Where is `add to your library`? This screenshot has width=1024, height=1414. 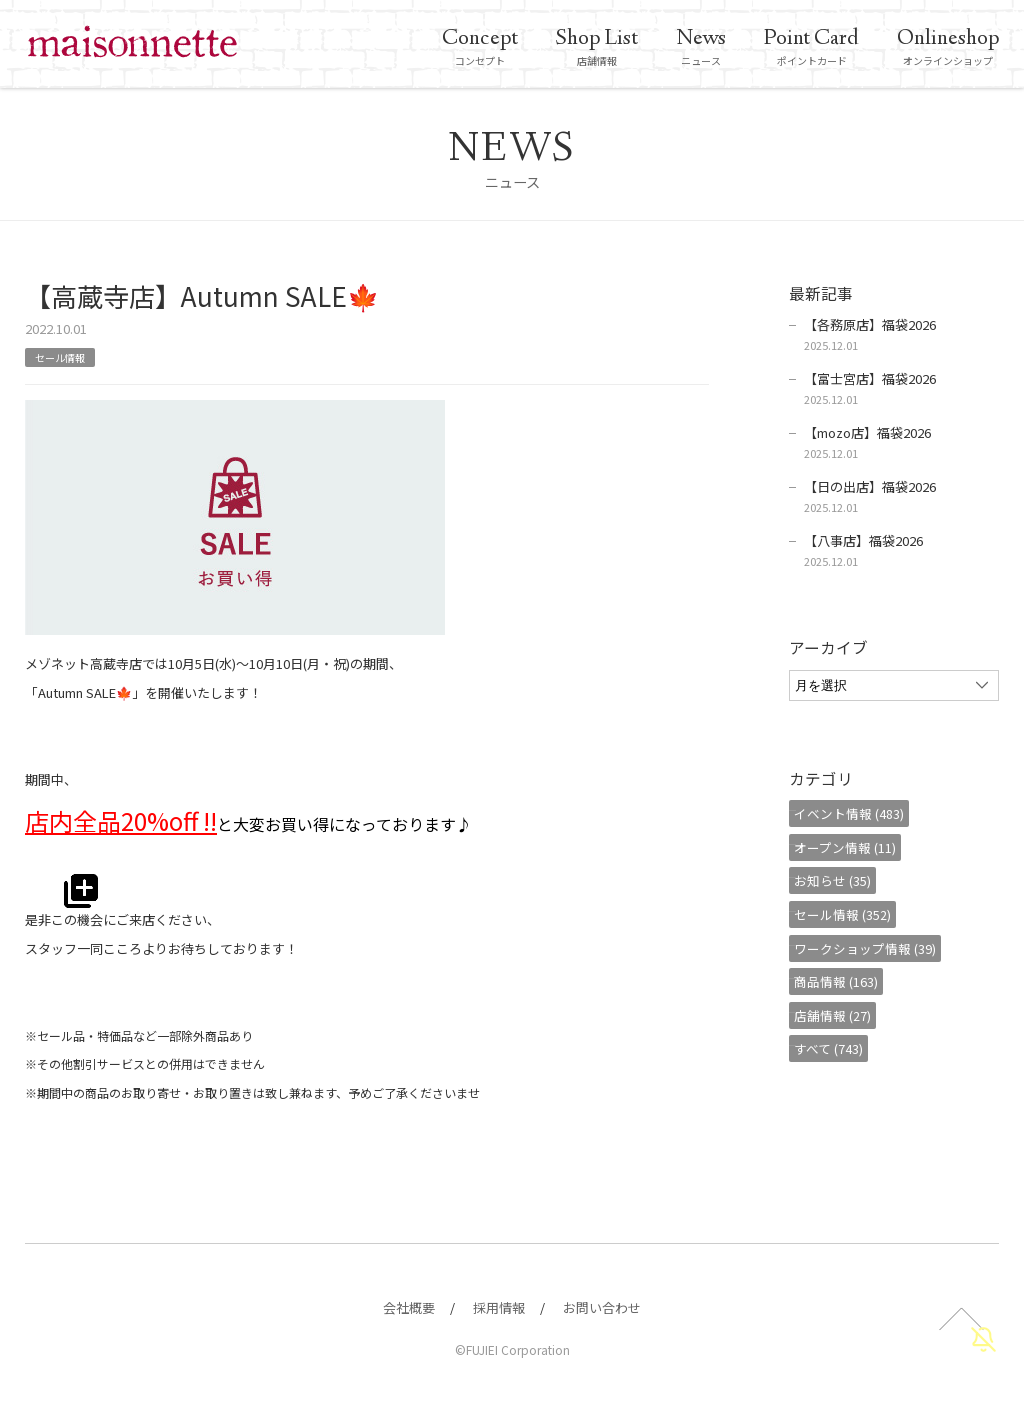 add to your library is located at coordinates (81, 891).